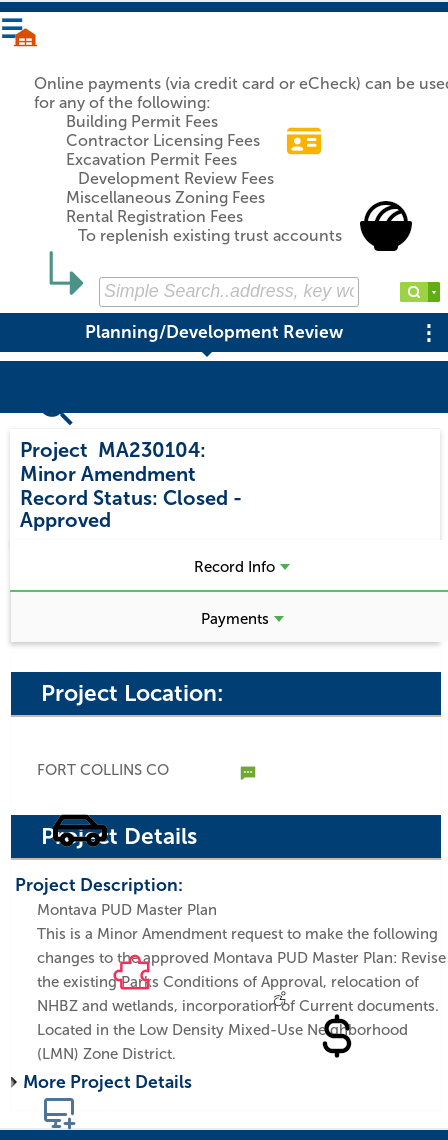  Describe the element at coordinates (304, 141) in the screenshot. I see `view your driver's license or ID card` at that location.